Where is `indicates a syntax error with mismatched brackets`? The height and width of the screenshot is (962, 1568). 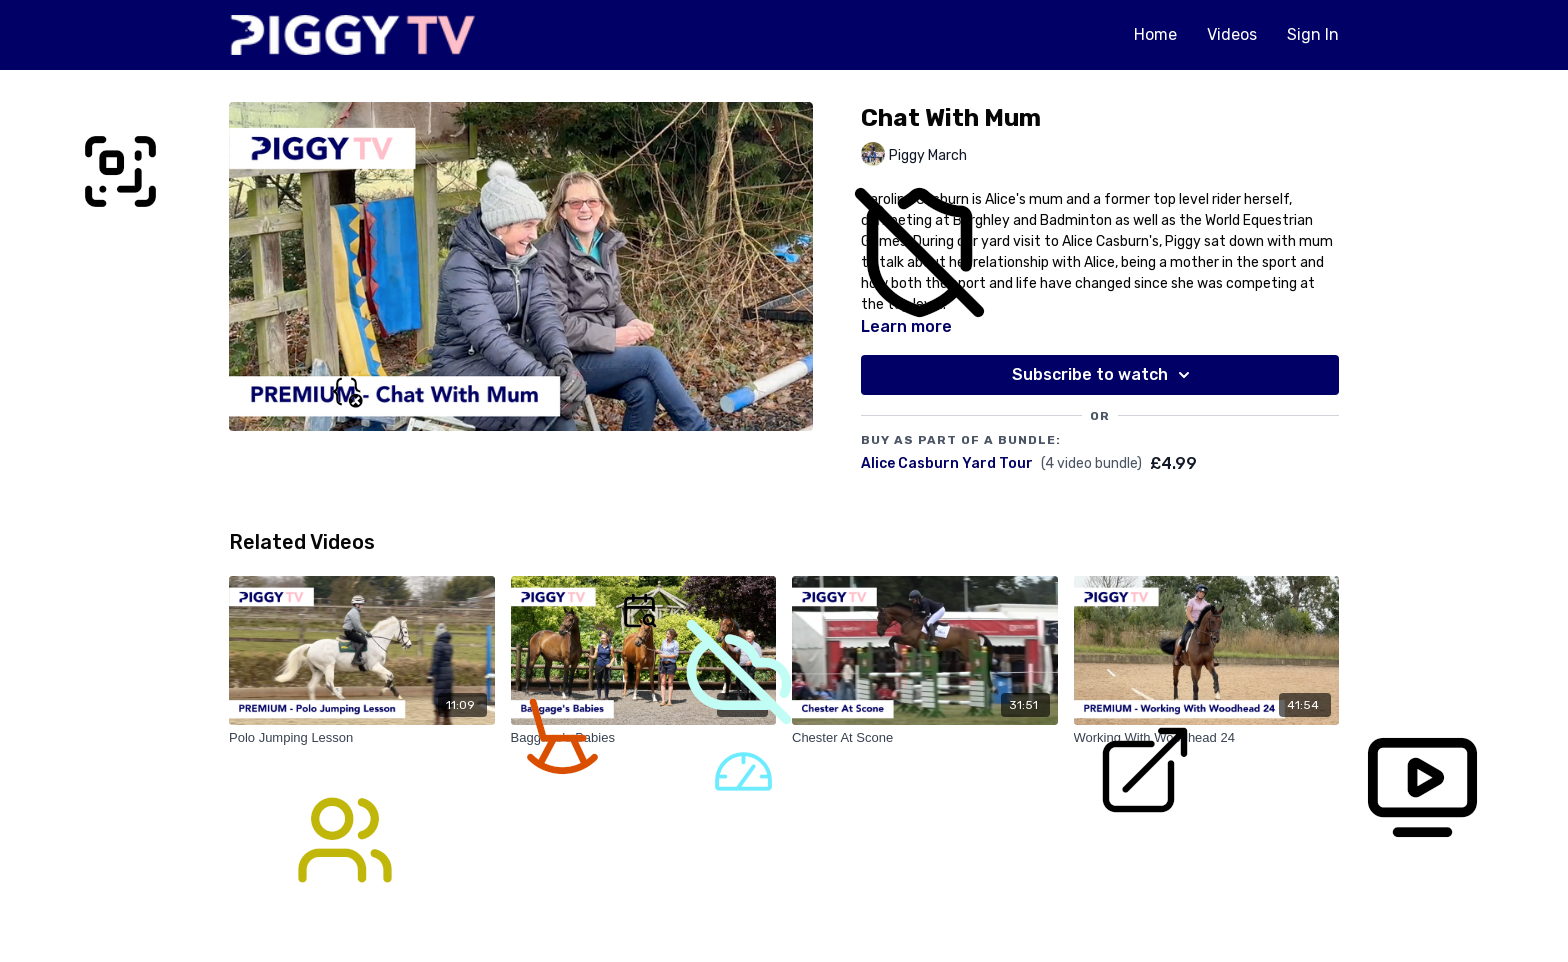
indicates a syntax error with mismatched brackets is located at coordinates (346, 391).